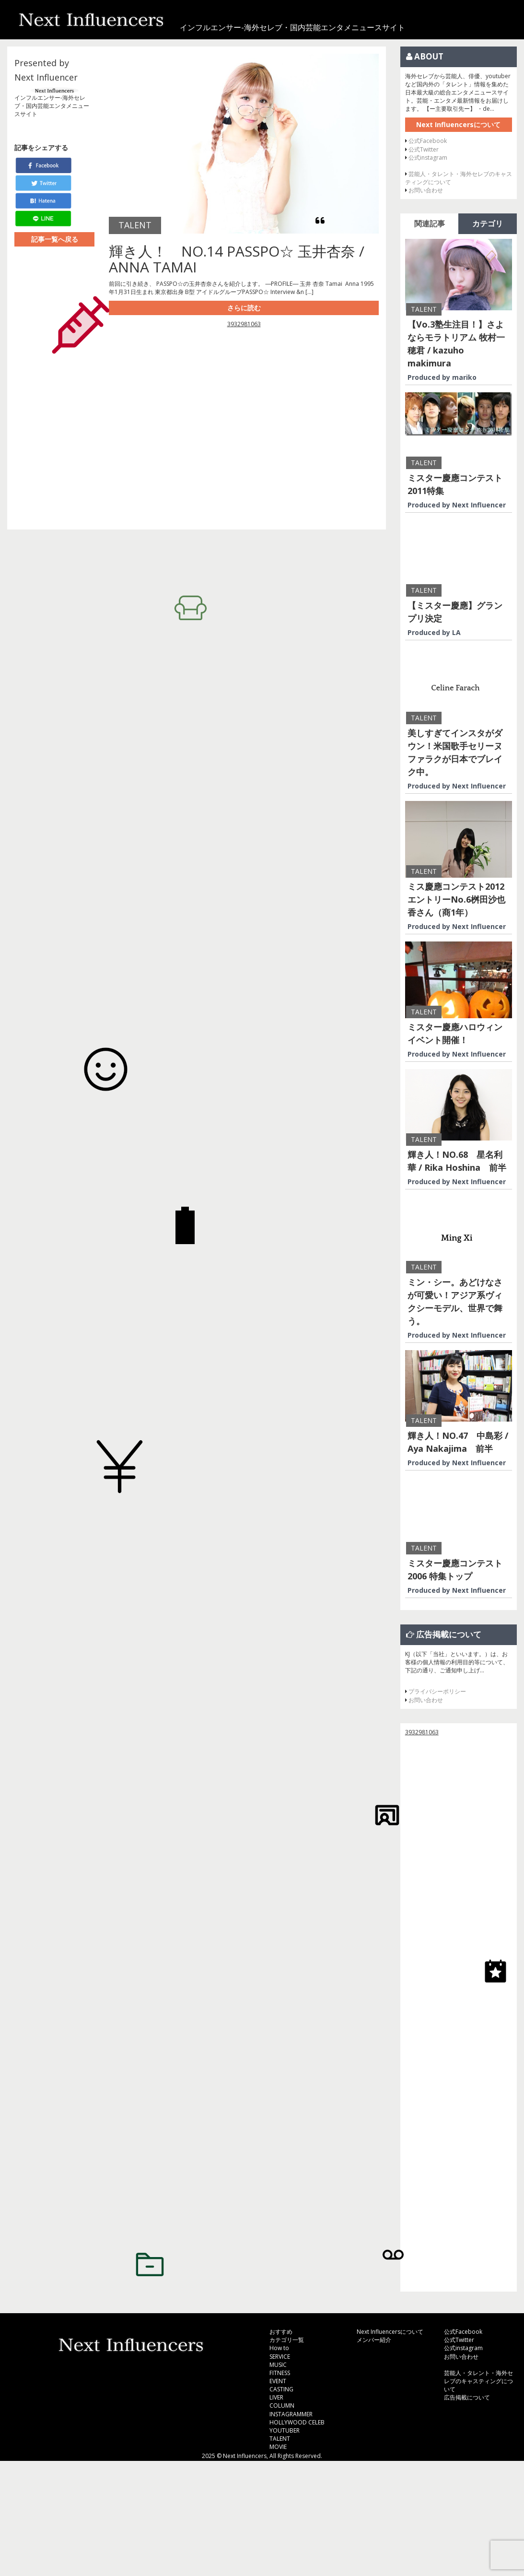  What do you see at coordinates (185, 1225) in the screenshot?
I see `indicates battery is fully charged` at bounding box center [185, 1225].